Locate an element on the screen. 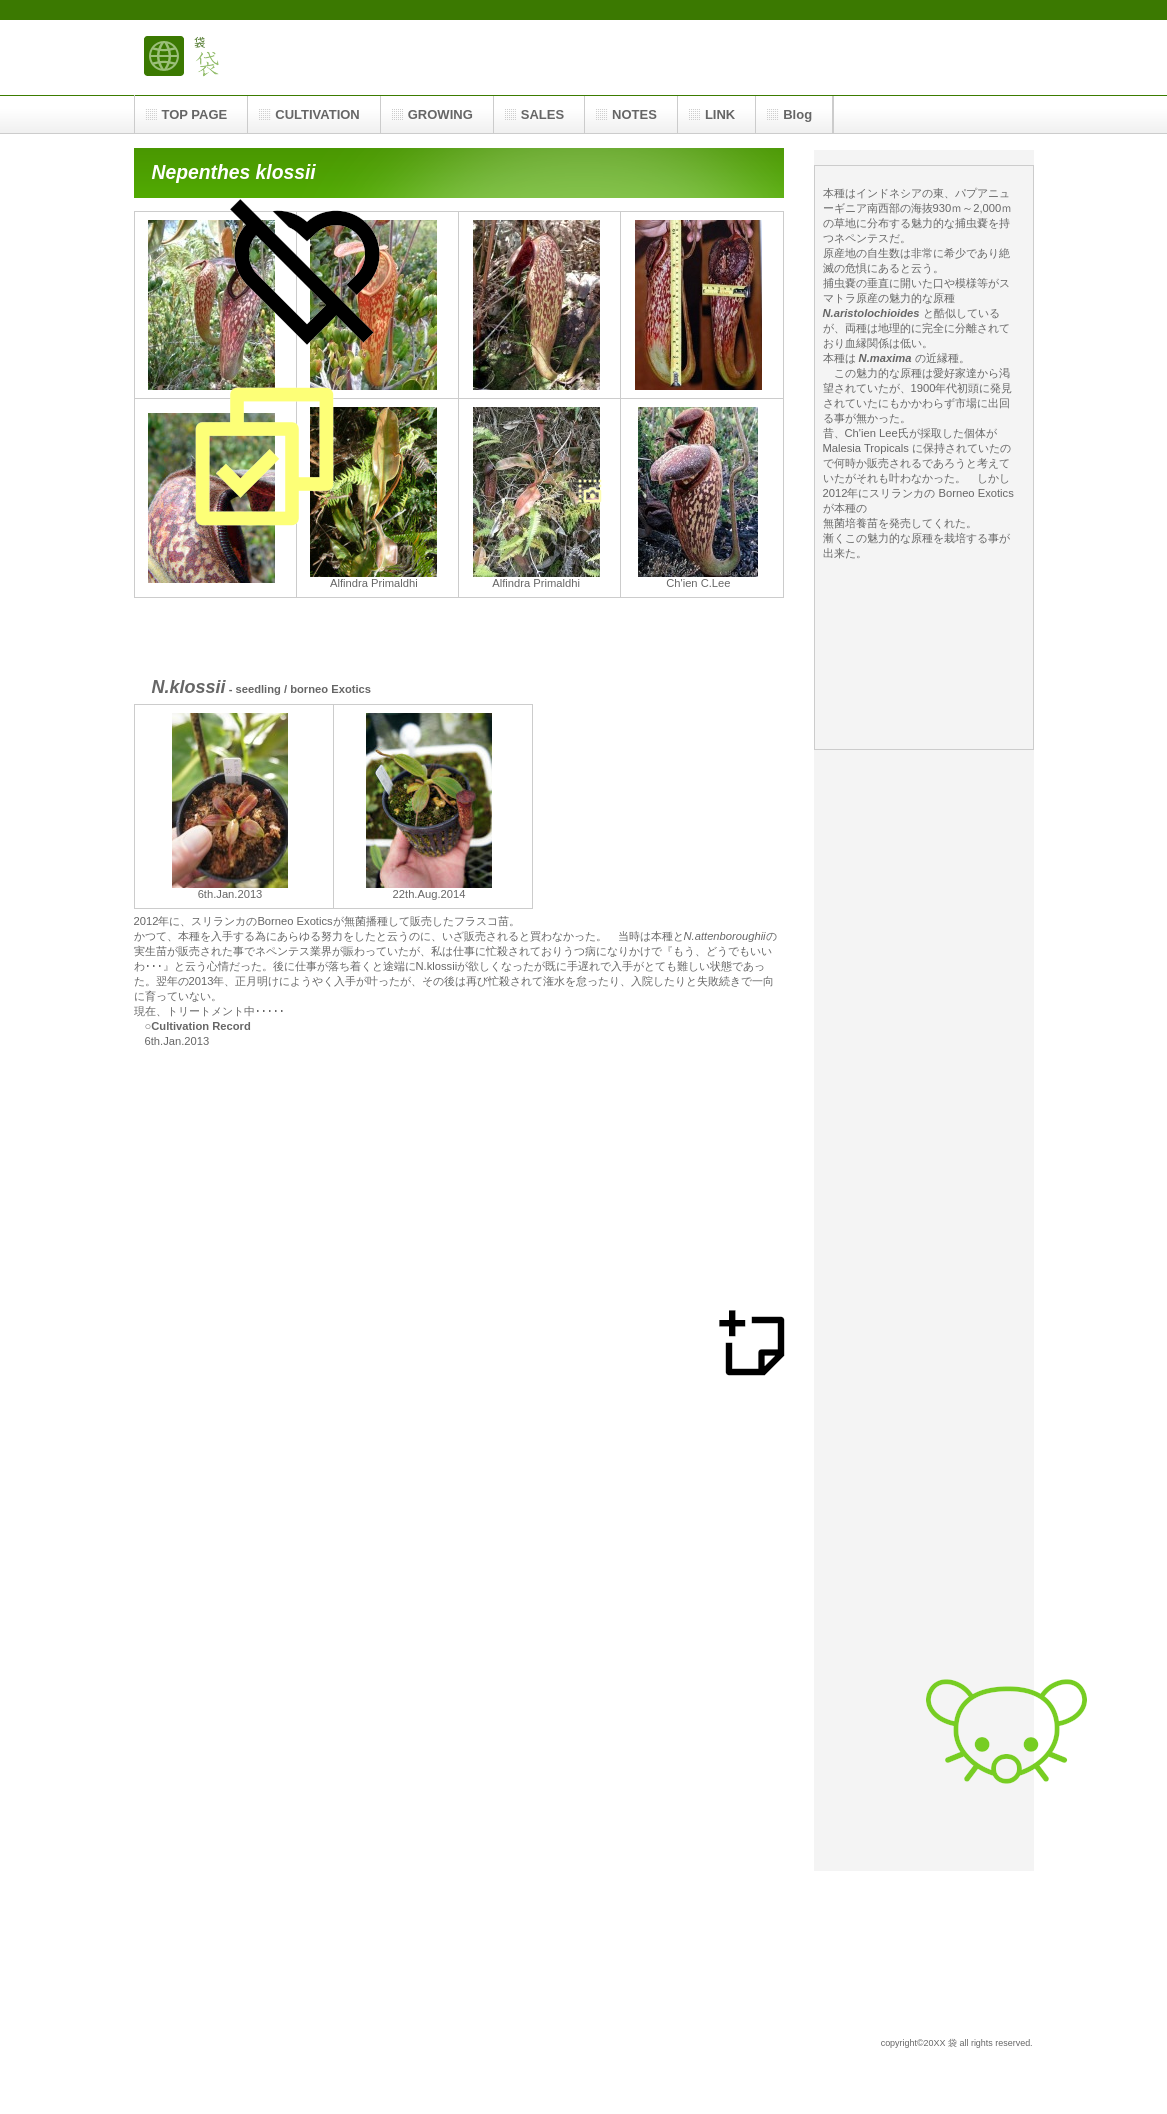  create a new sticky note is located at coordinates (755, 1346).